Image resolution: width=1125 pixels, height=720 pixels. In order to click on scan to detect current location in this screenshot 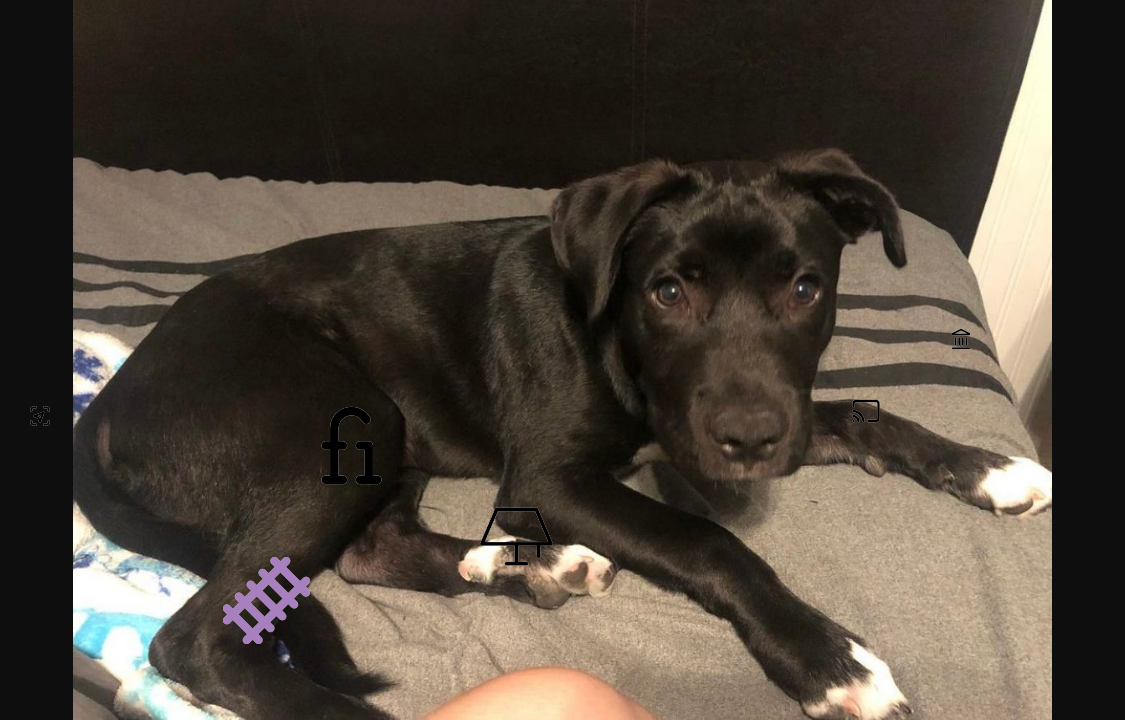, I will do `click(40, 416)`.